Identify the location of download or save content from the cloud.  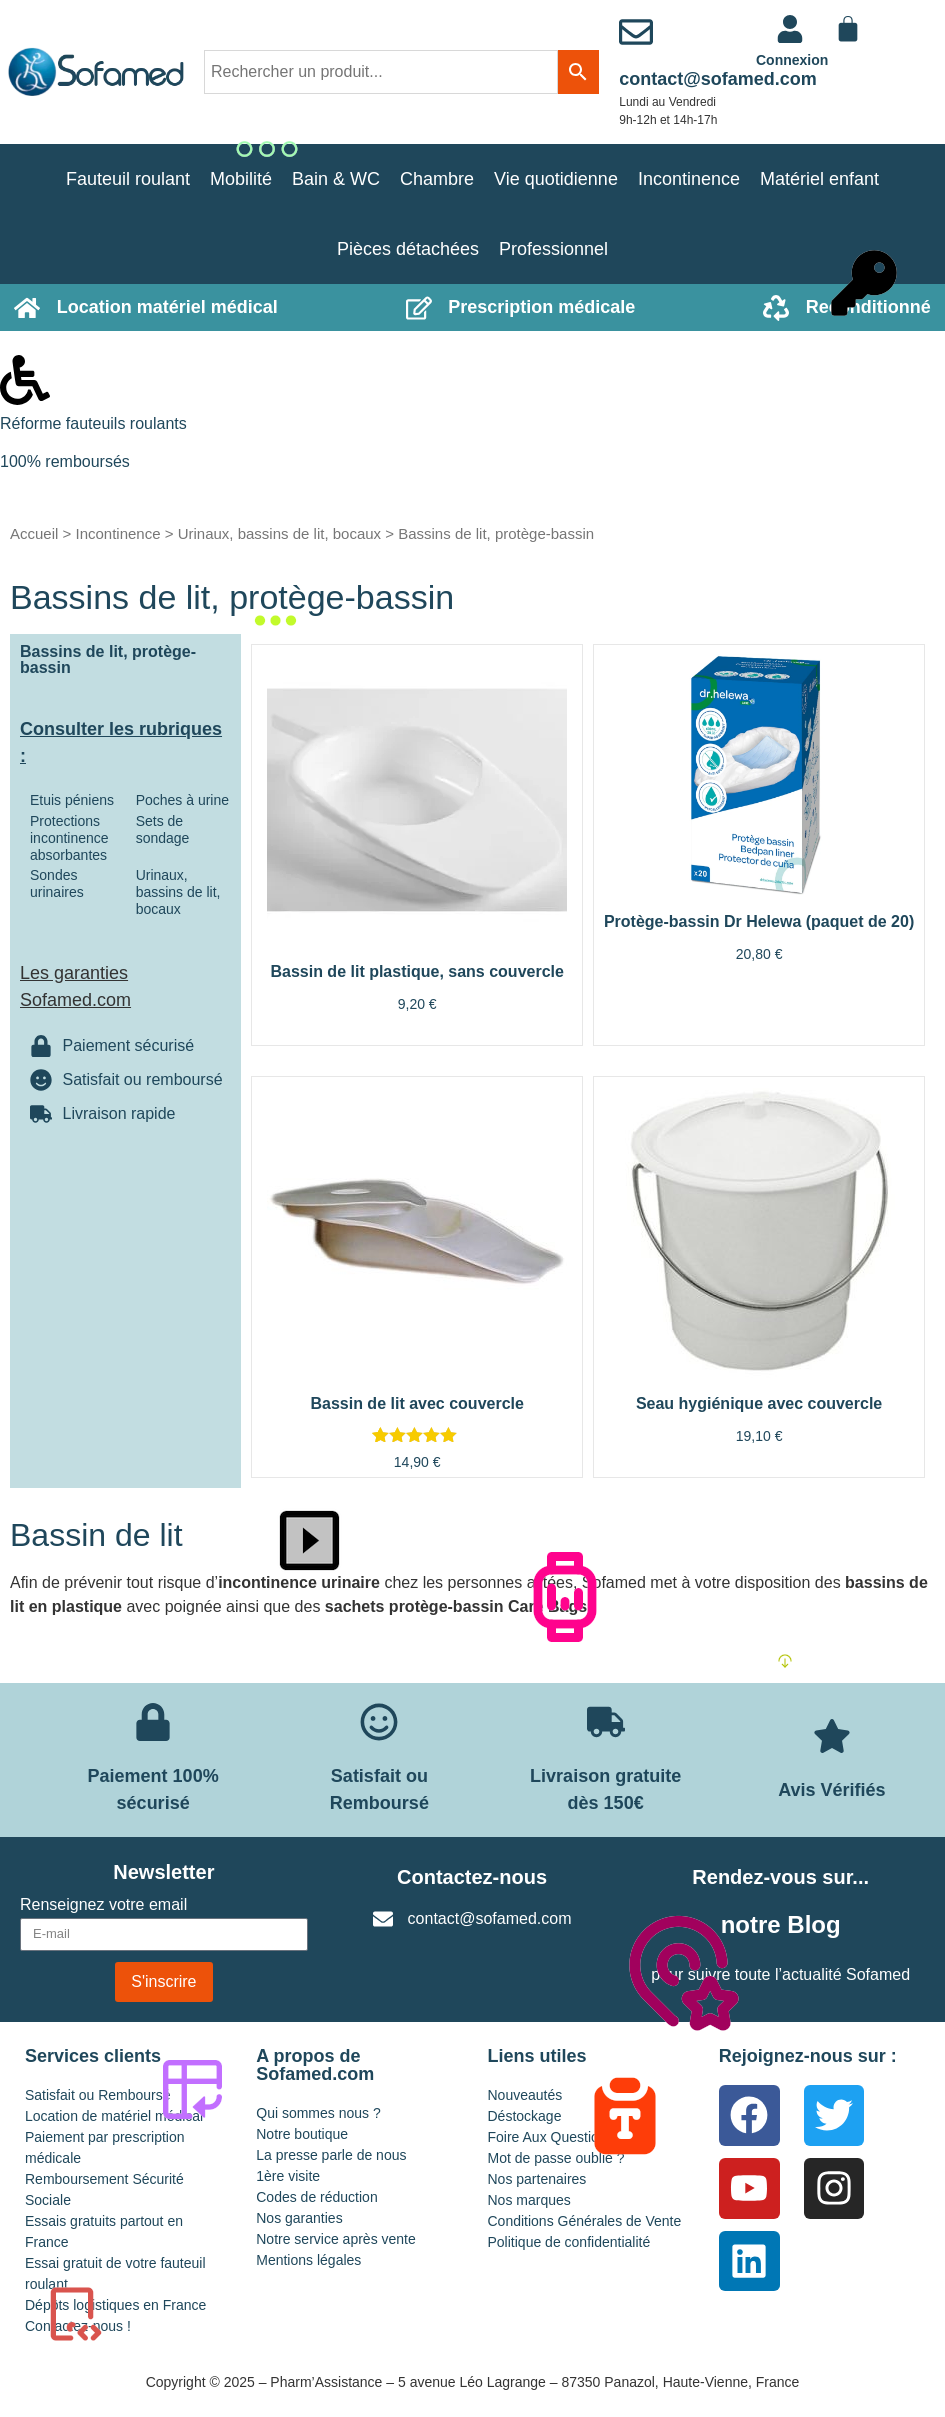
(785, 1661).